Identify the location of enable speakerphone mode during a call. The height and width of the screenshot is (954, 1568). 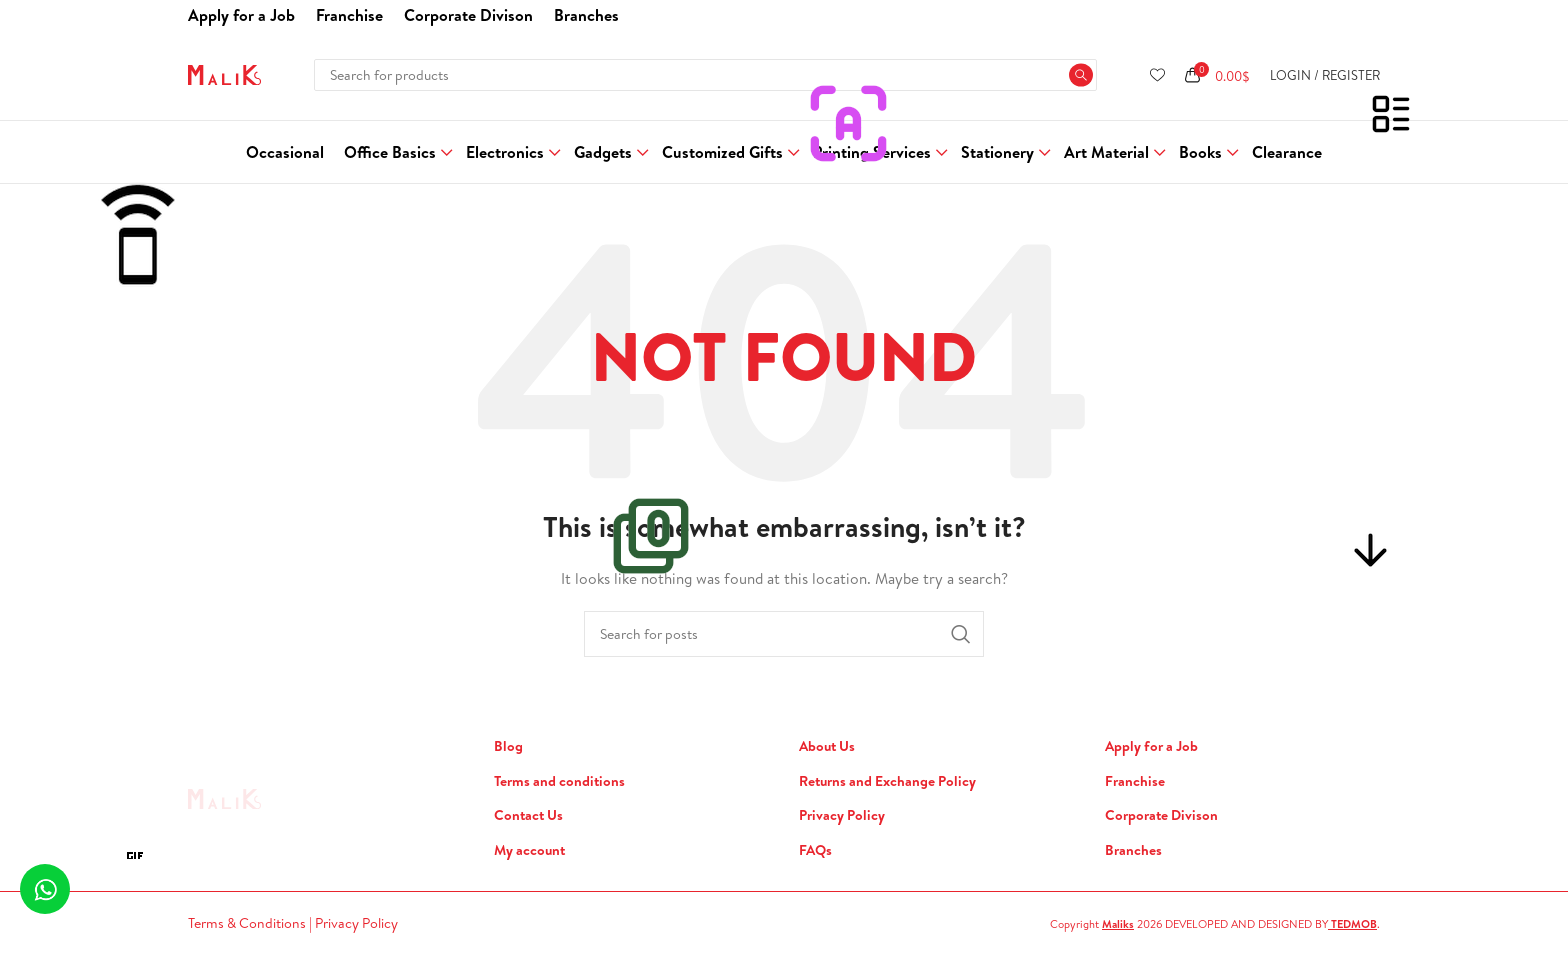
(138, 237).